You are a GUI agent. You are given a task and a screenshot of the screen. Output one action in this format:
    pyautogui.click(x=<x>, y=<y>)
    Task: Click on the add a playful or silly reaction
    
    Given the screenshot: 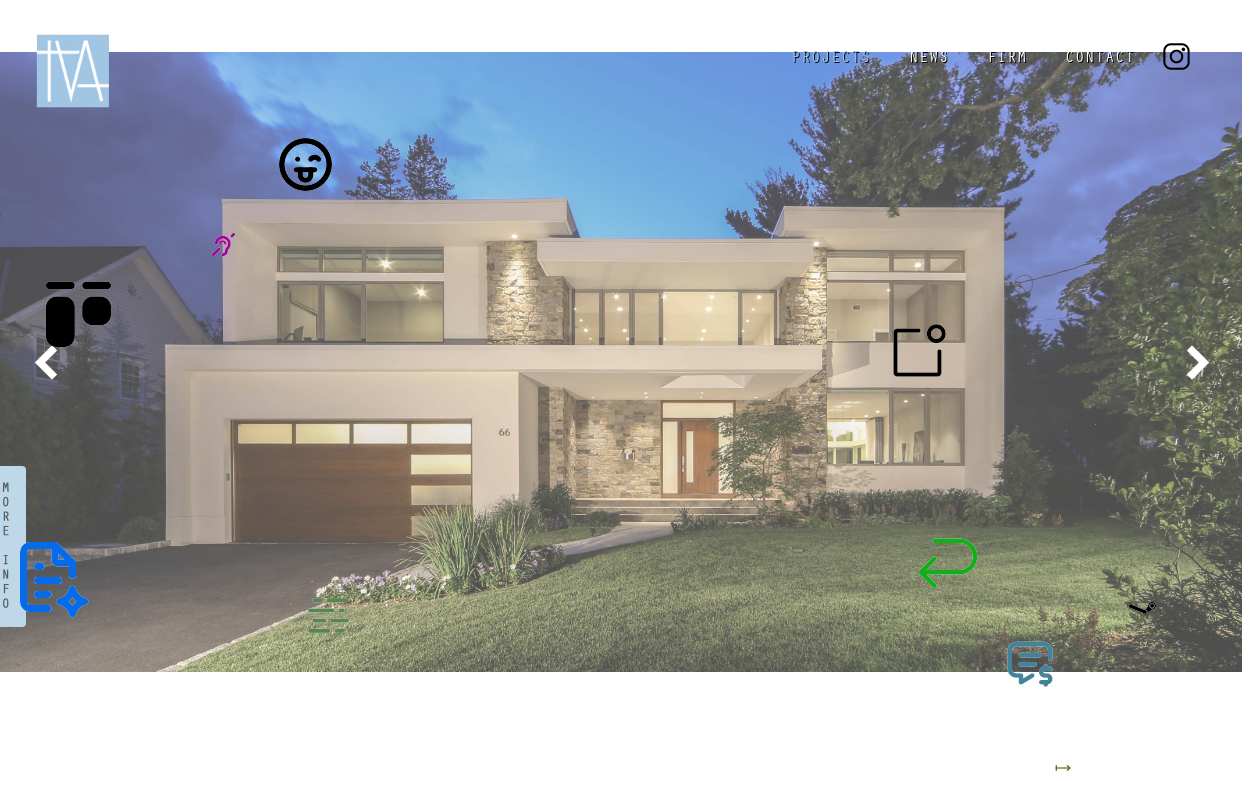 What is the action you would take?
    pyautogui.click(x=305, y=164)
    